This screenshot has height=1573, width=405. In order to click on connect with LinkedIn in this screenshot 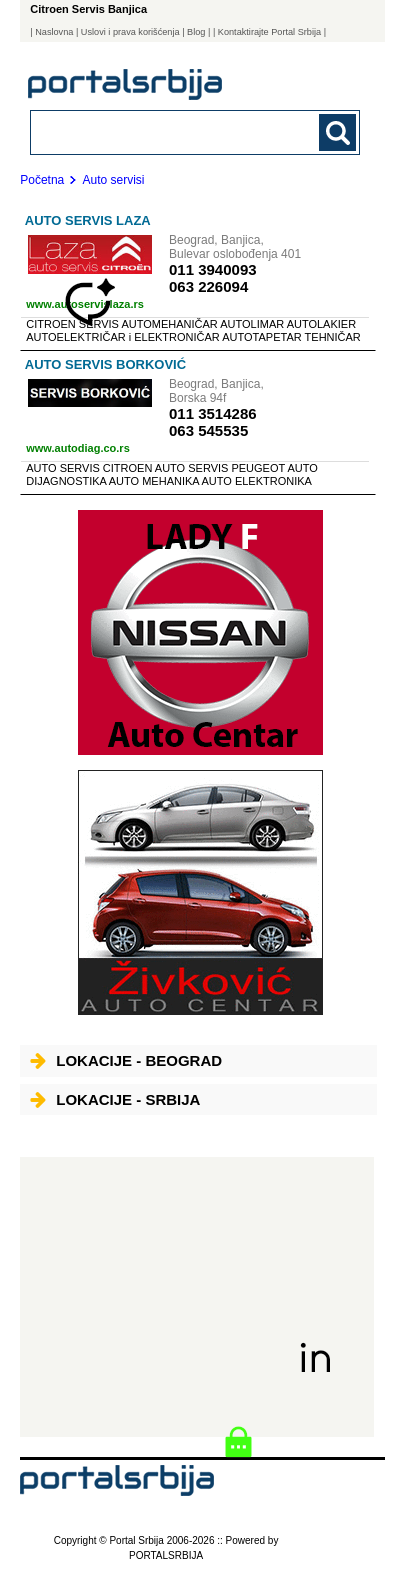, I will do `click(315, 1357)`.